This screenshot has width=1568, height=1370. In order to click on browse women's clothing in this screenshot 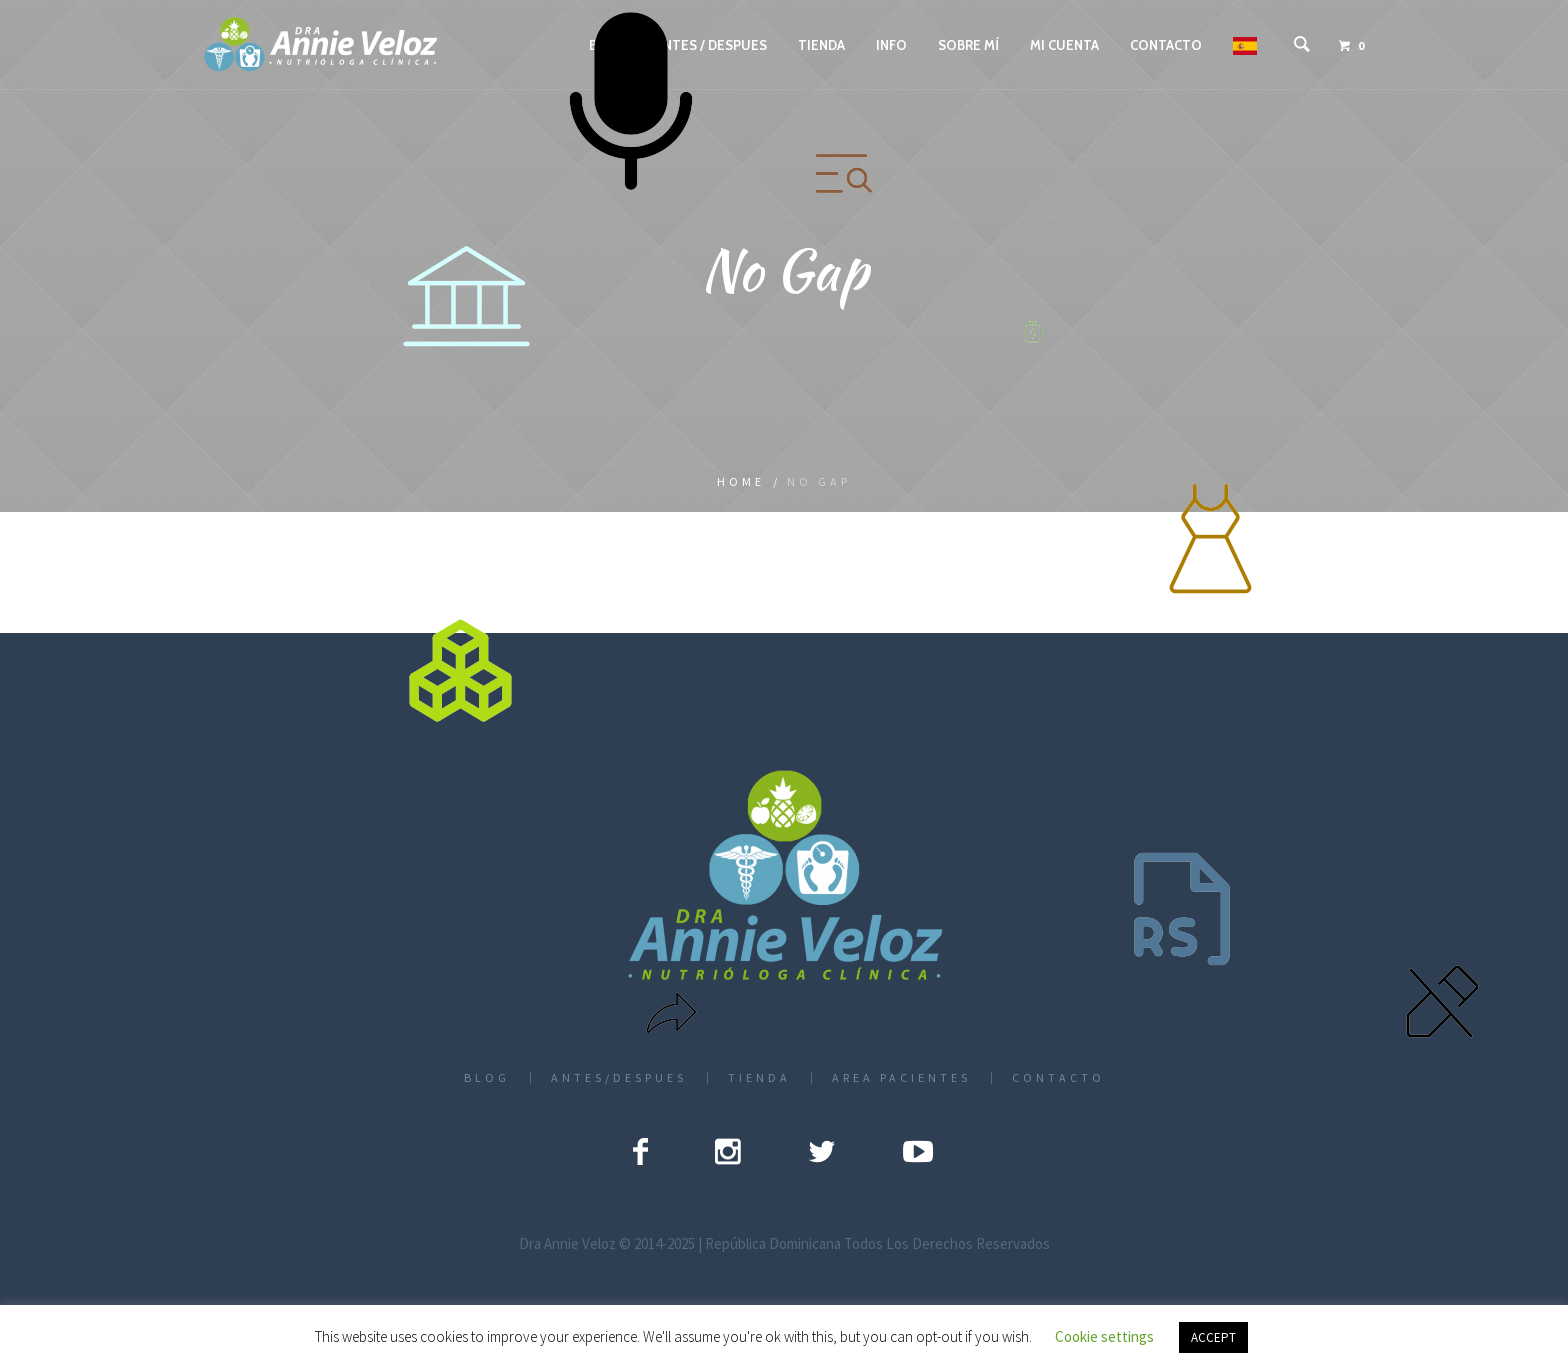, I will do `click(1210, 544)`.